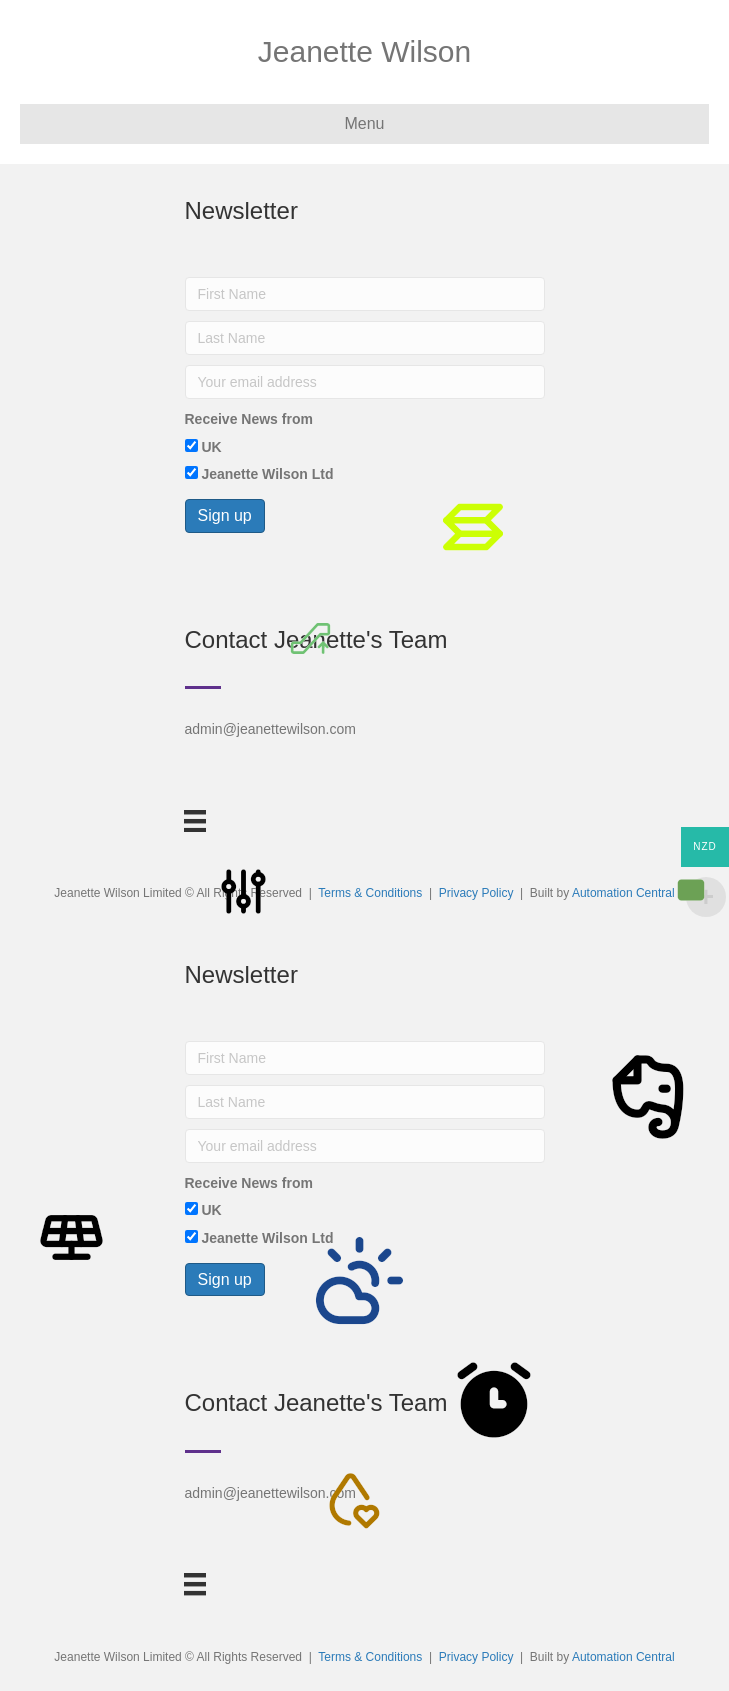 The image size is (729, 1691). I want to click on set or manage alarms, so click(494, 1400).